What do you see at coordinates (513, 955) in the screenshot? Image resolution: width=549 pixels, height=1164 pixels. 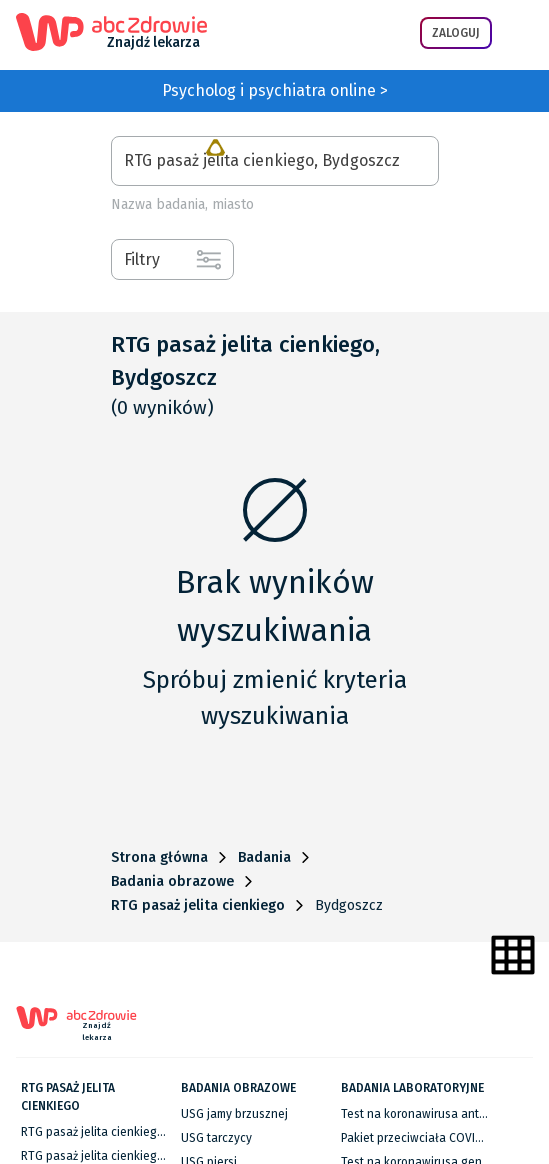 I see `switch to grid view layout` at bounding box center [513, 955].